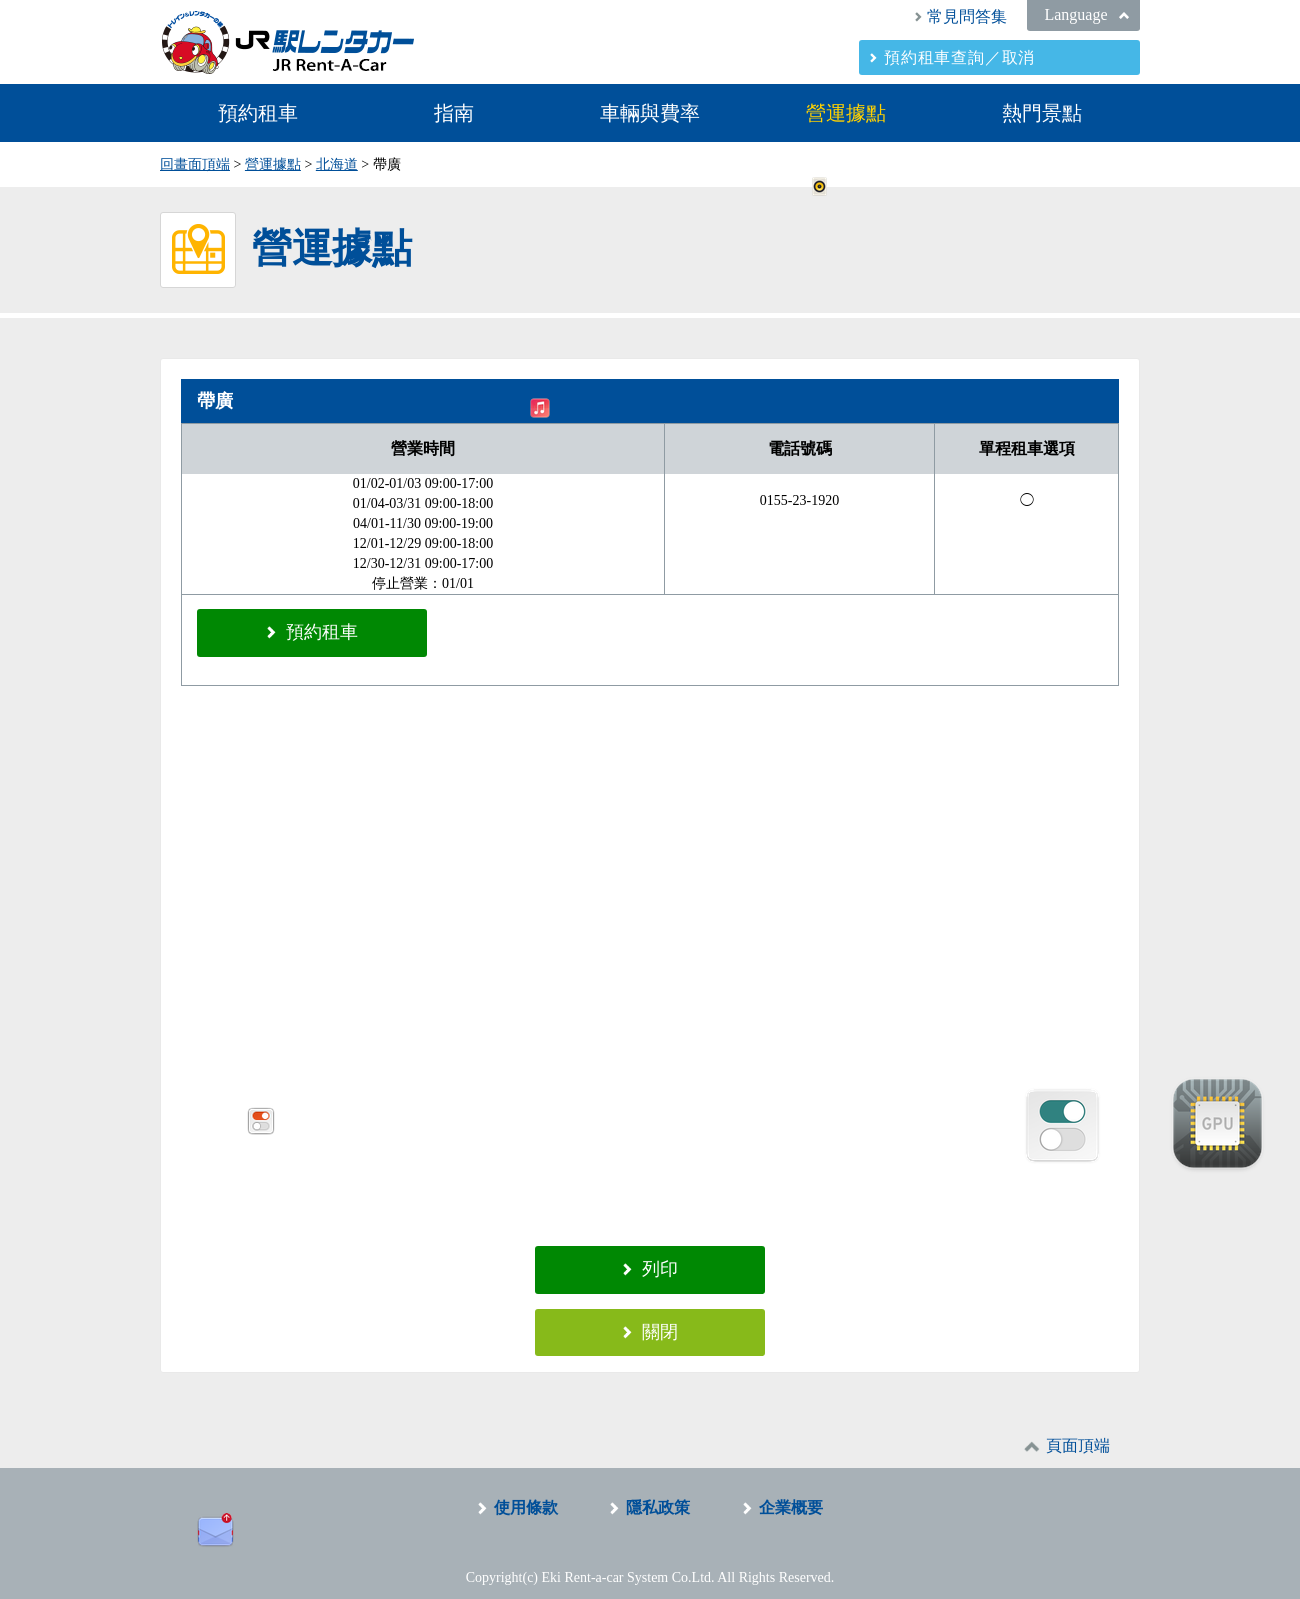 The height and width of the screenshot is (1599, 1300). I want to click on send an email message, so click(215, 1531).